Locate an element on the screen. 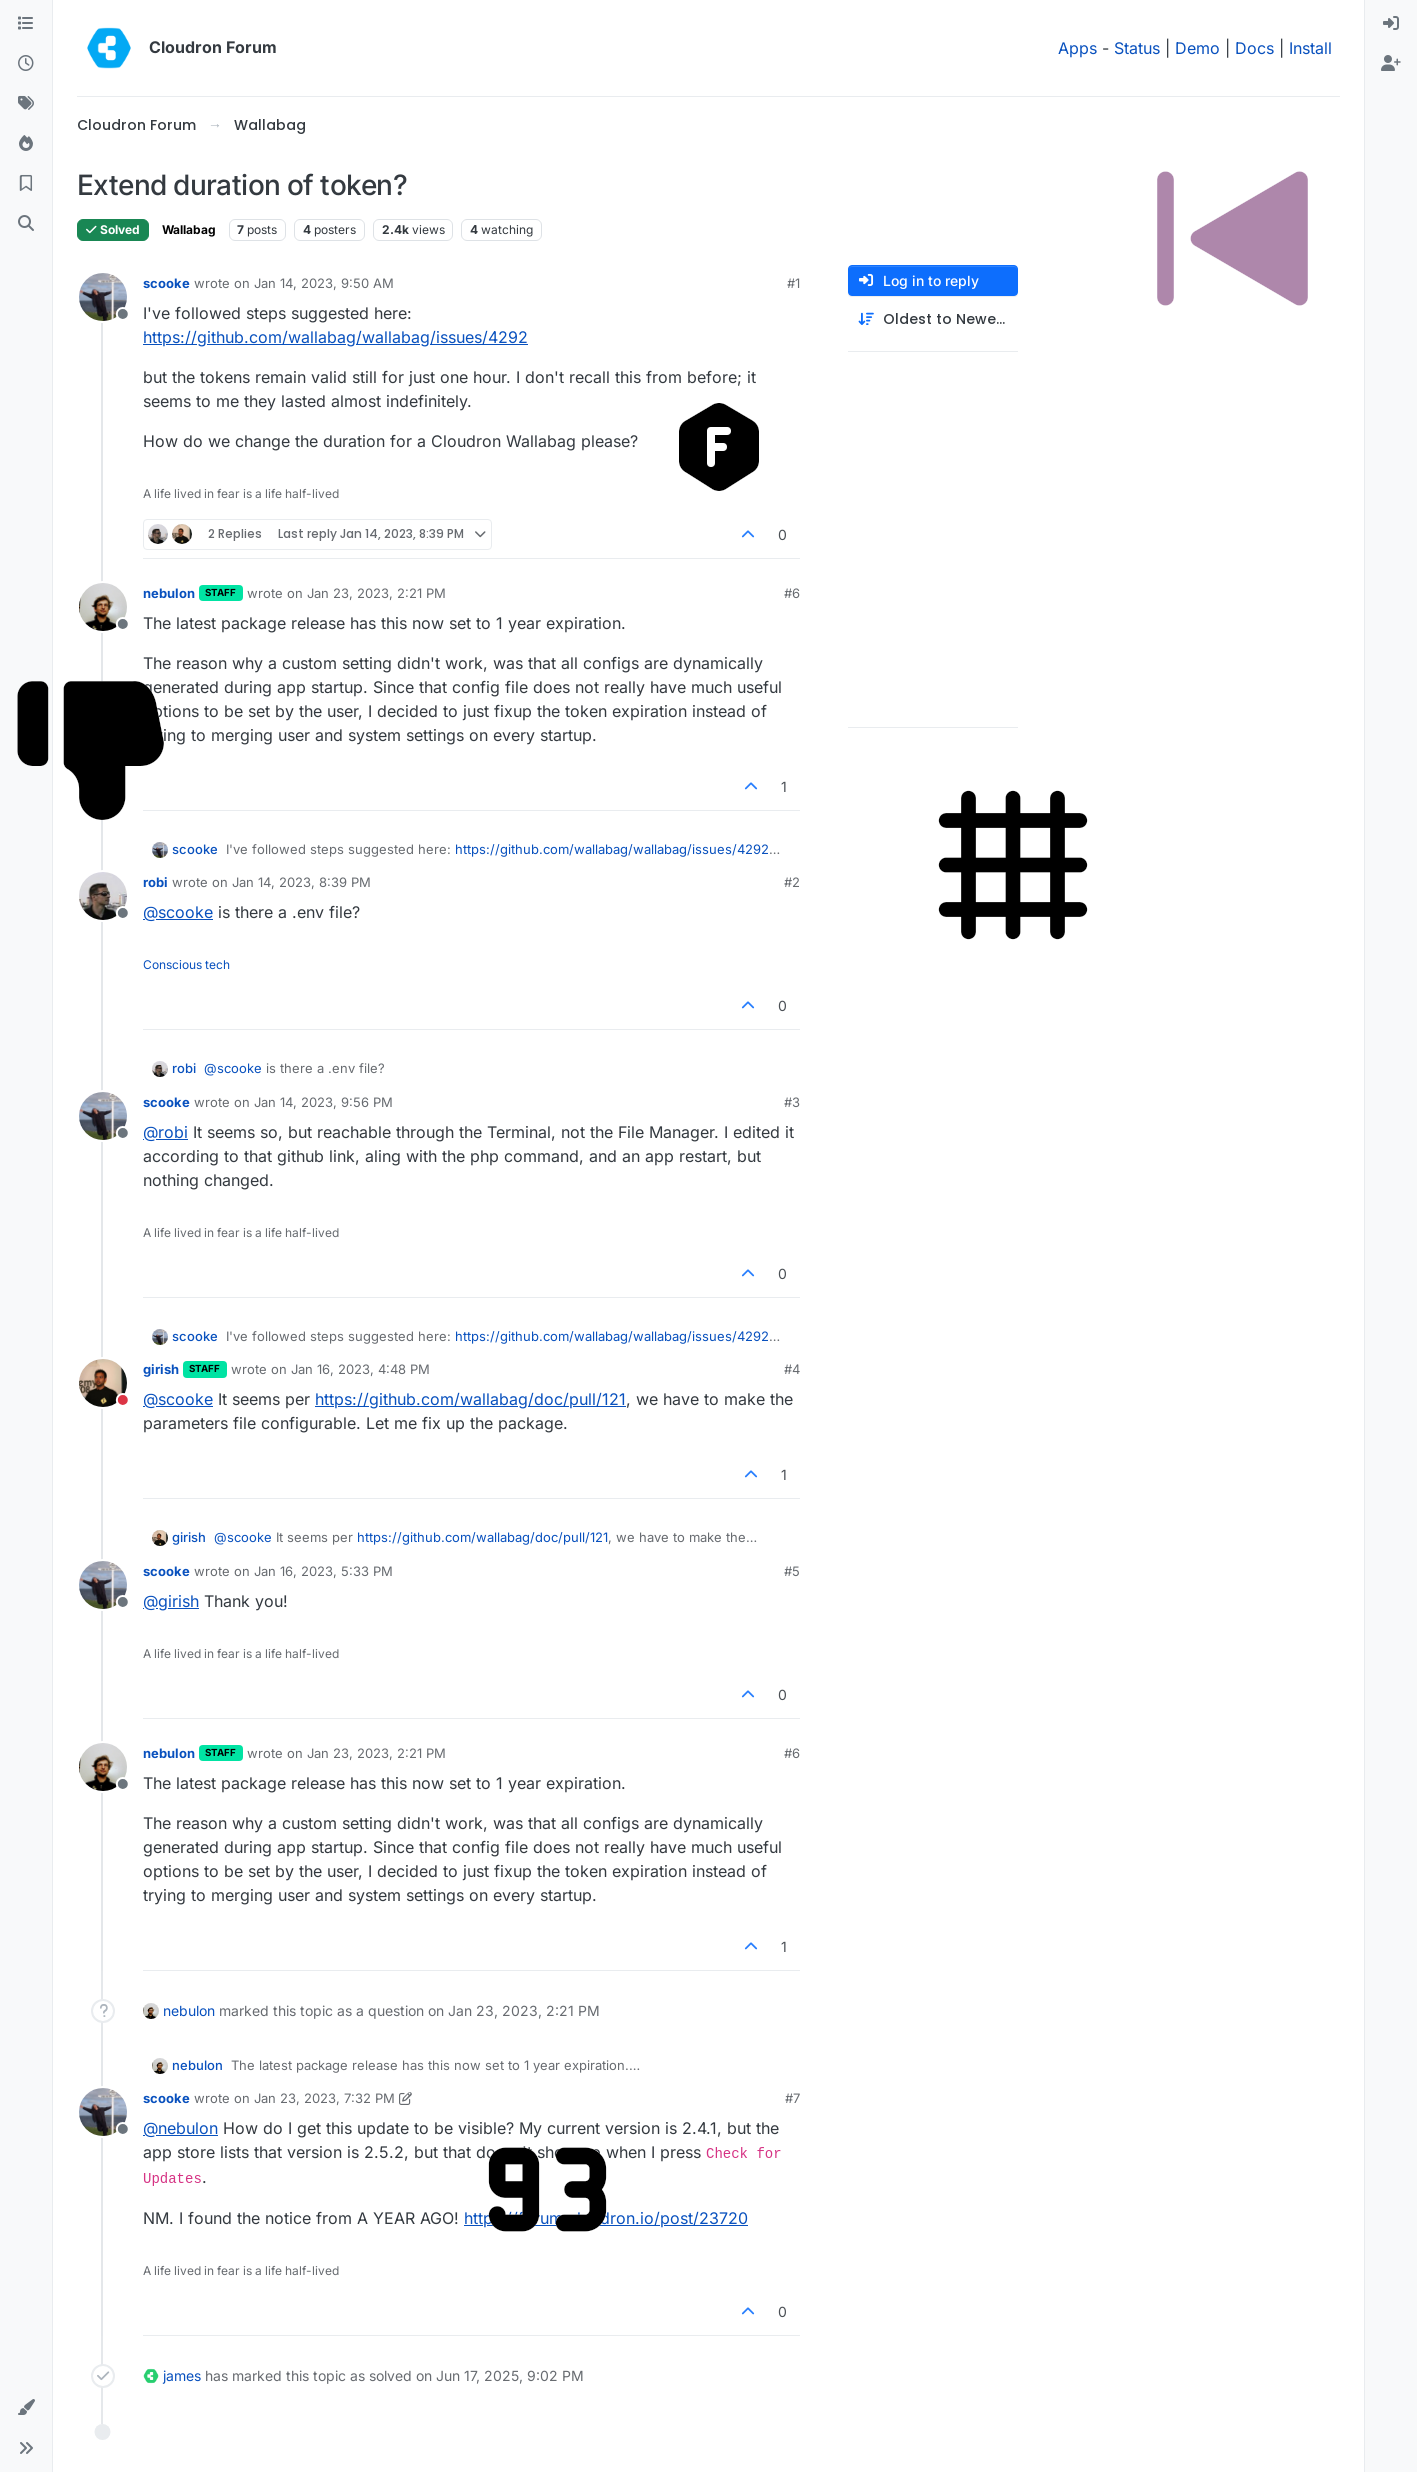  dislike or downvote content is located at coordinates (94, 750).